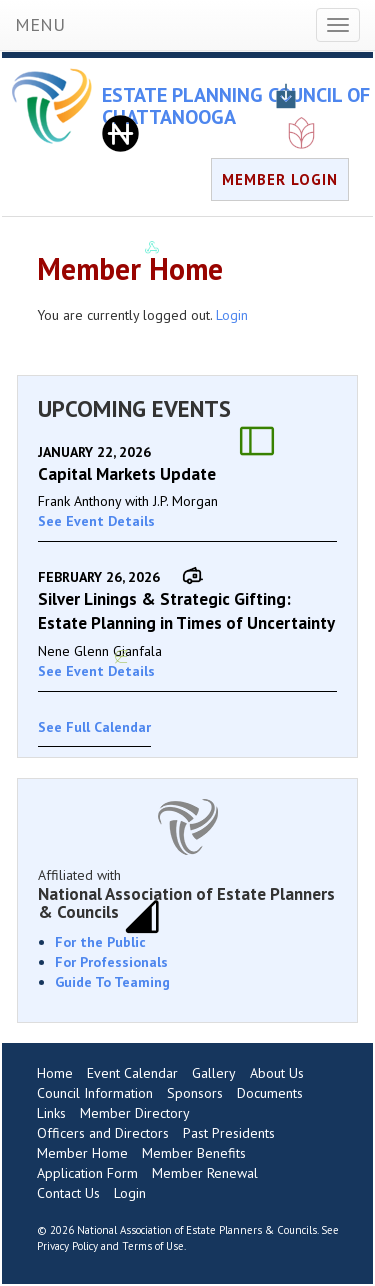 The width and height of the screenshot is (375, 1286). Describe the element at coordinates (286, 96) in the screenshot. I see `download a file to your device` at that location.